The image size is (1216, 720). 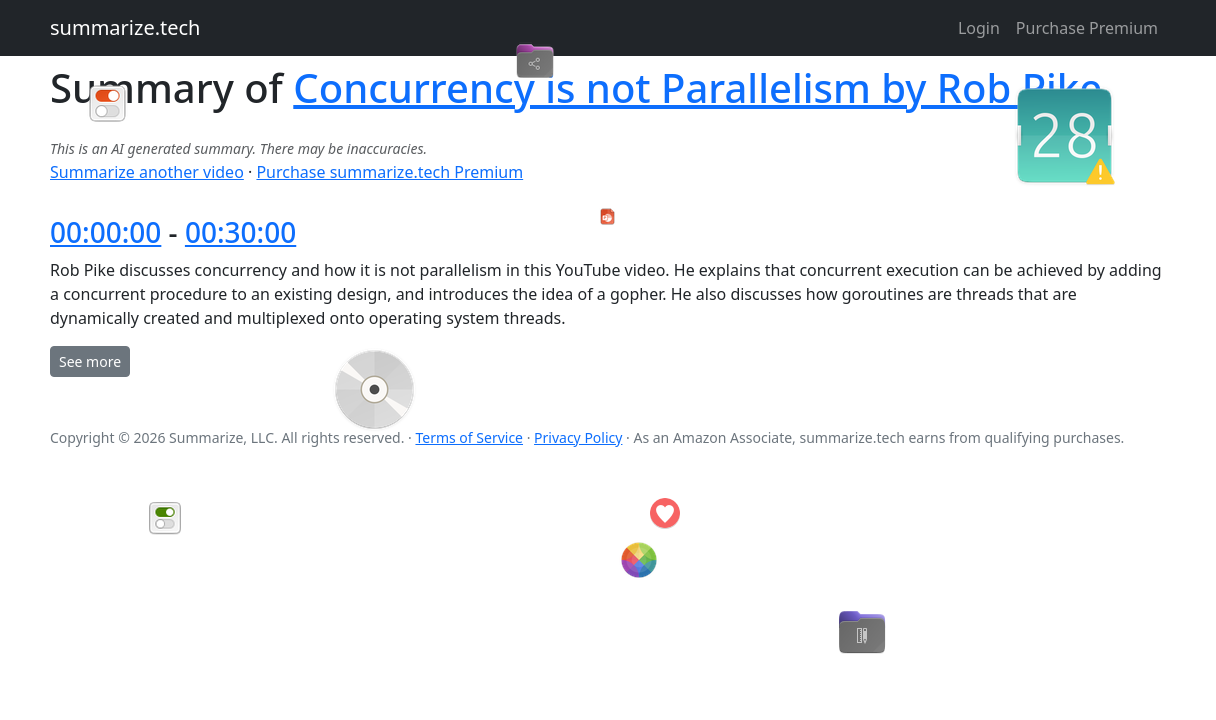 What do you see at coordinates (862, 632) in the screenshot?
I see `access your templates folder` at bounding box center [862, 632].